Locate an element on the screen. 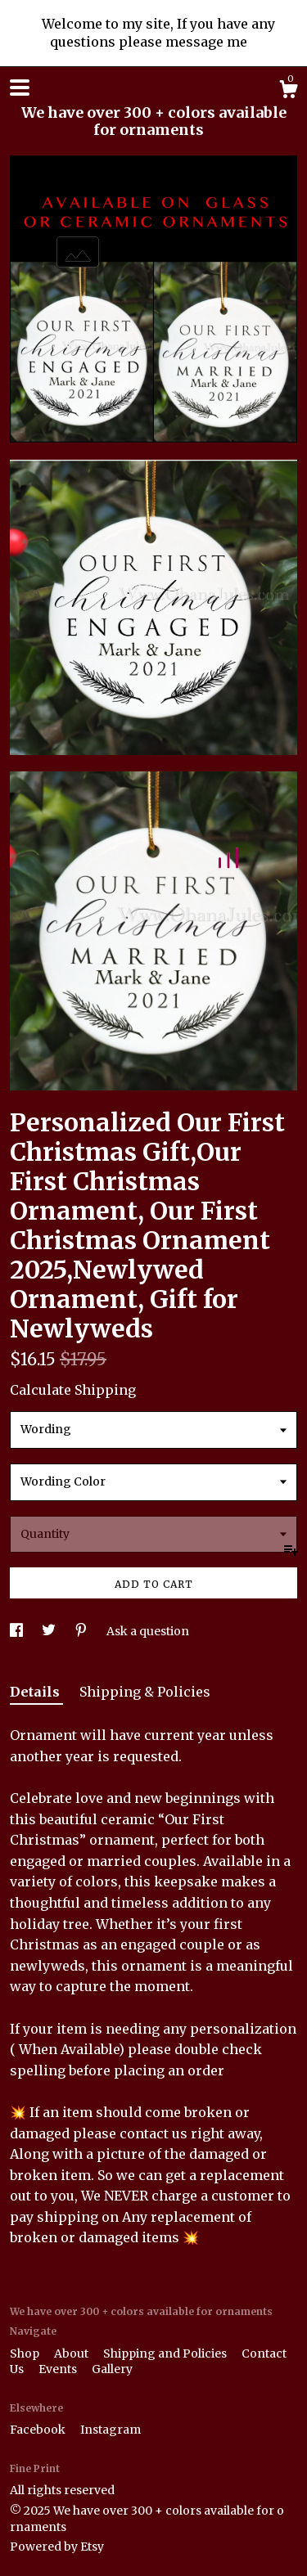 This screenshot has height=2576, width=307. add a new item to your playlist is located at coordinates (291, 1549).